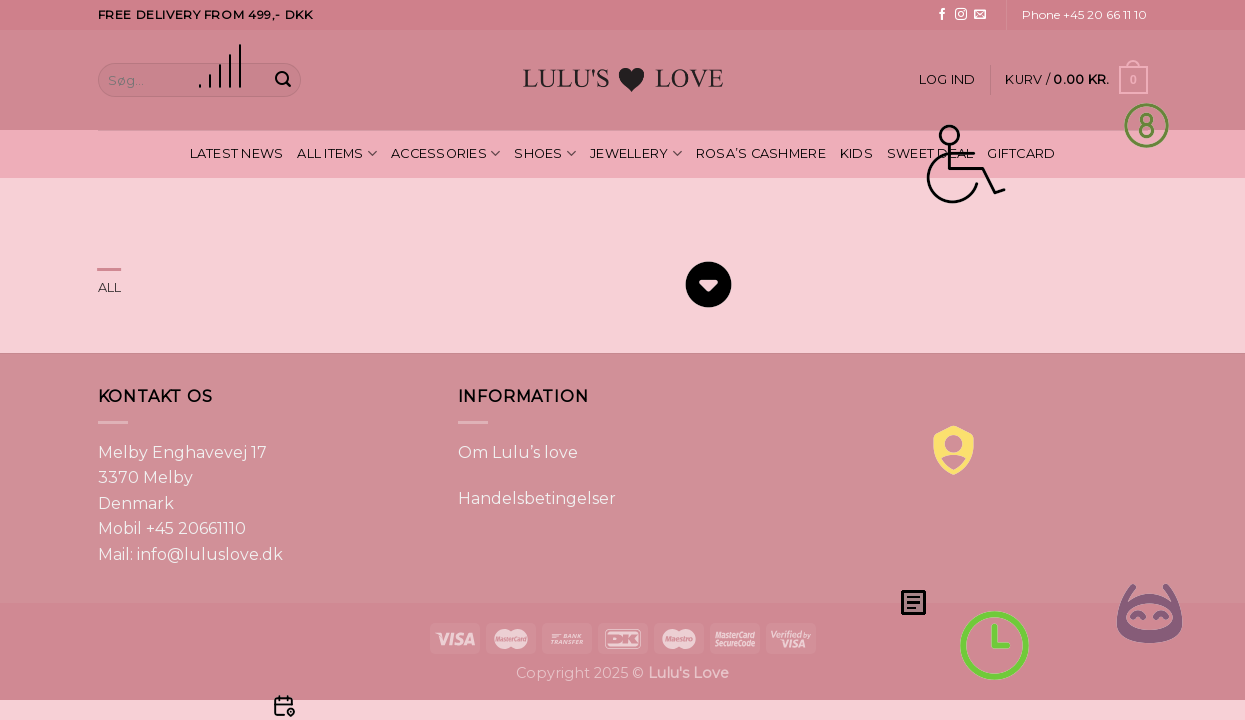  I want to click on indicates full cellular signal strength, so click(222, 69).